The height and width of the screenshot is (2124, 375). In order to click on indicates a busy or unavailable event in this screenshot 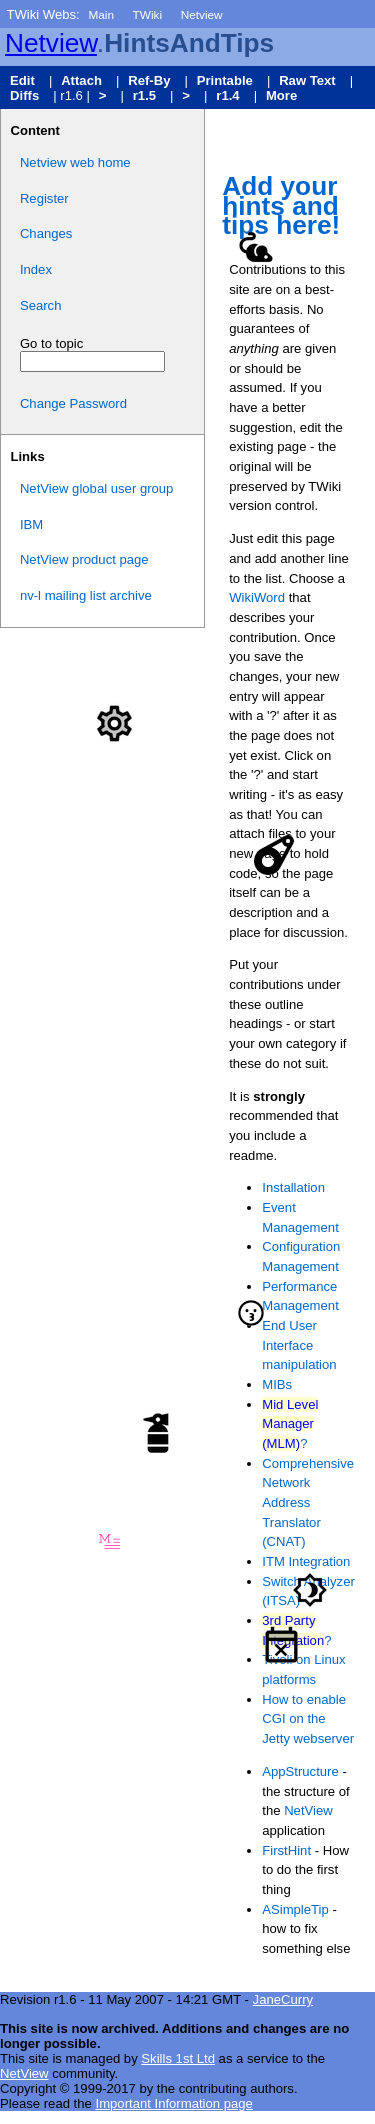, I will do `click(281, 1646)`.